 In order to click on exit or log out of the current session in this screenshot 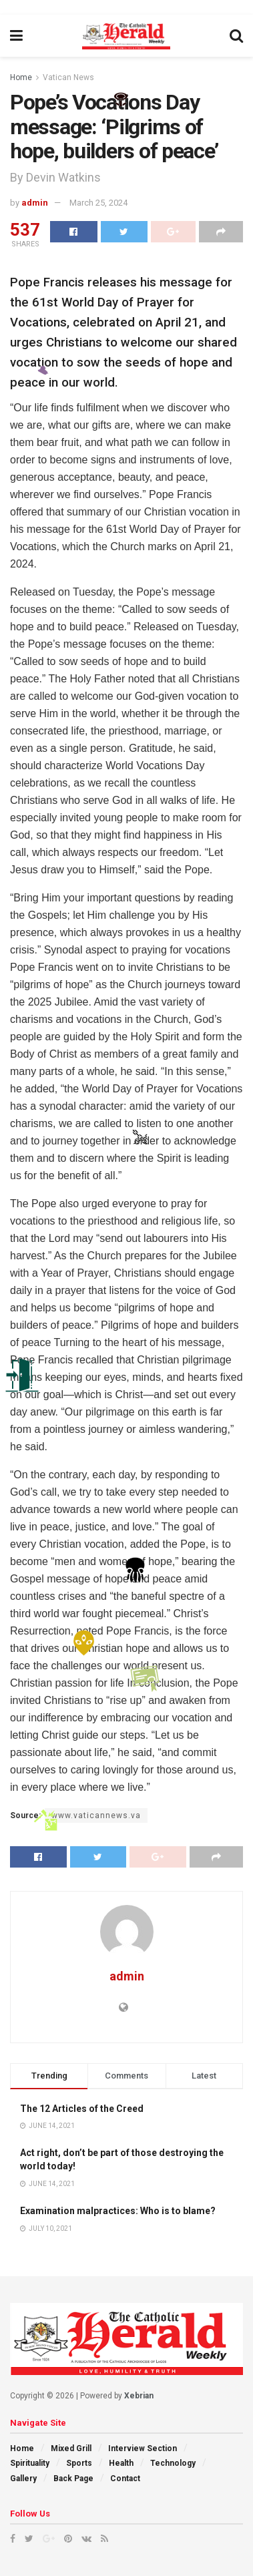, I will do `click(22, 1375)`.